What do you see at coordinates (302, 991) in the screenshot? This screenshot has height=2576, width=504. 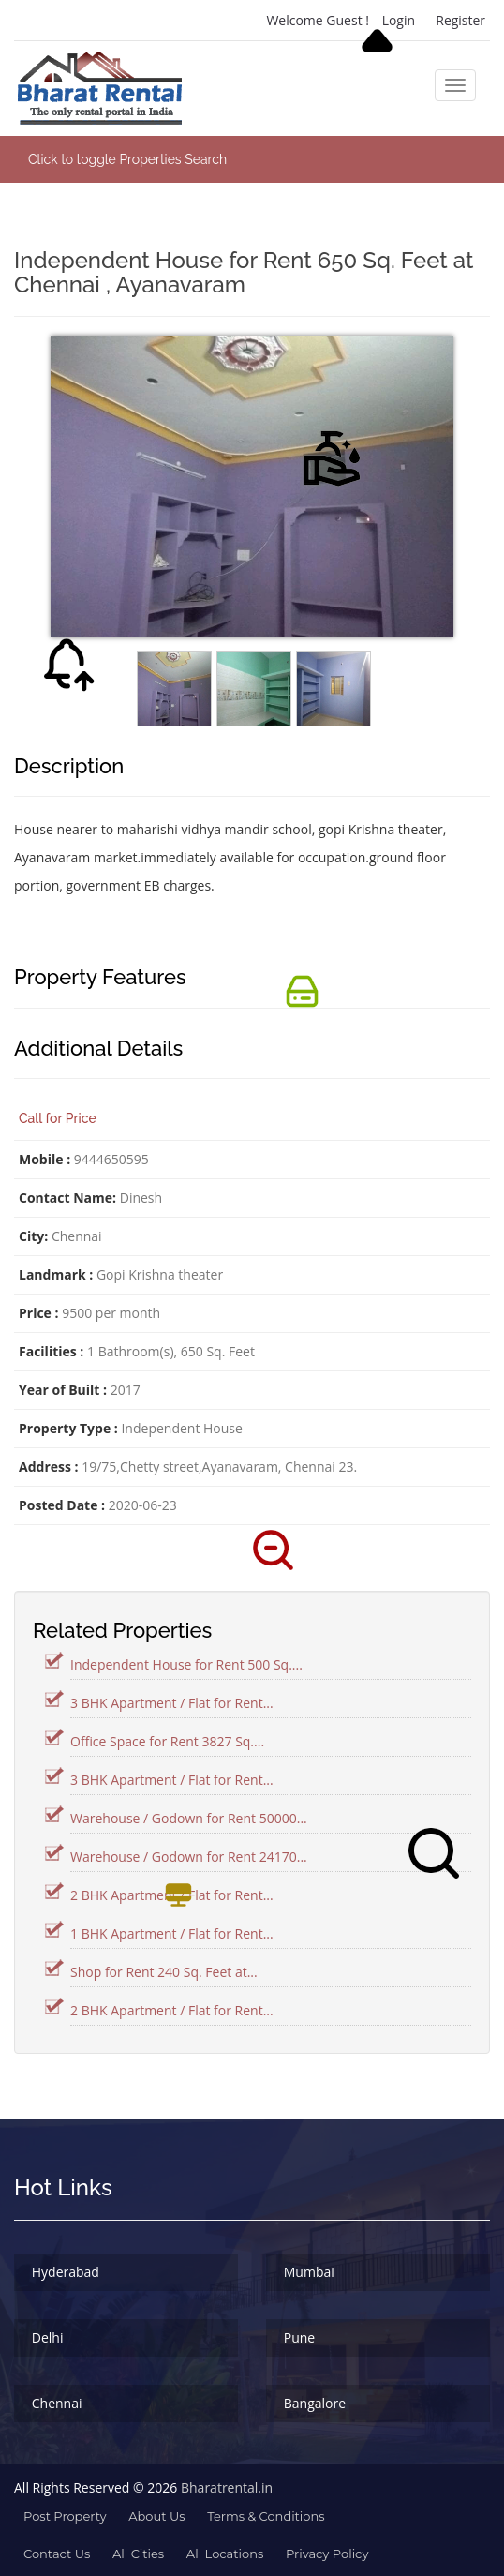 I see `access storage or drive settings` at bounding box center [302, 991].